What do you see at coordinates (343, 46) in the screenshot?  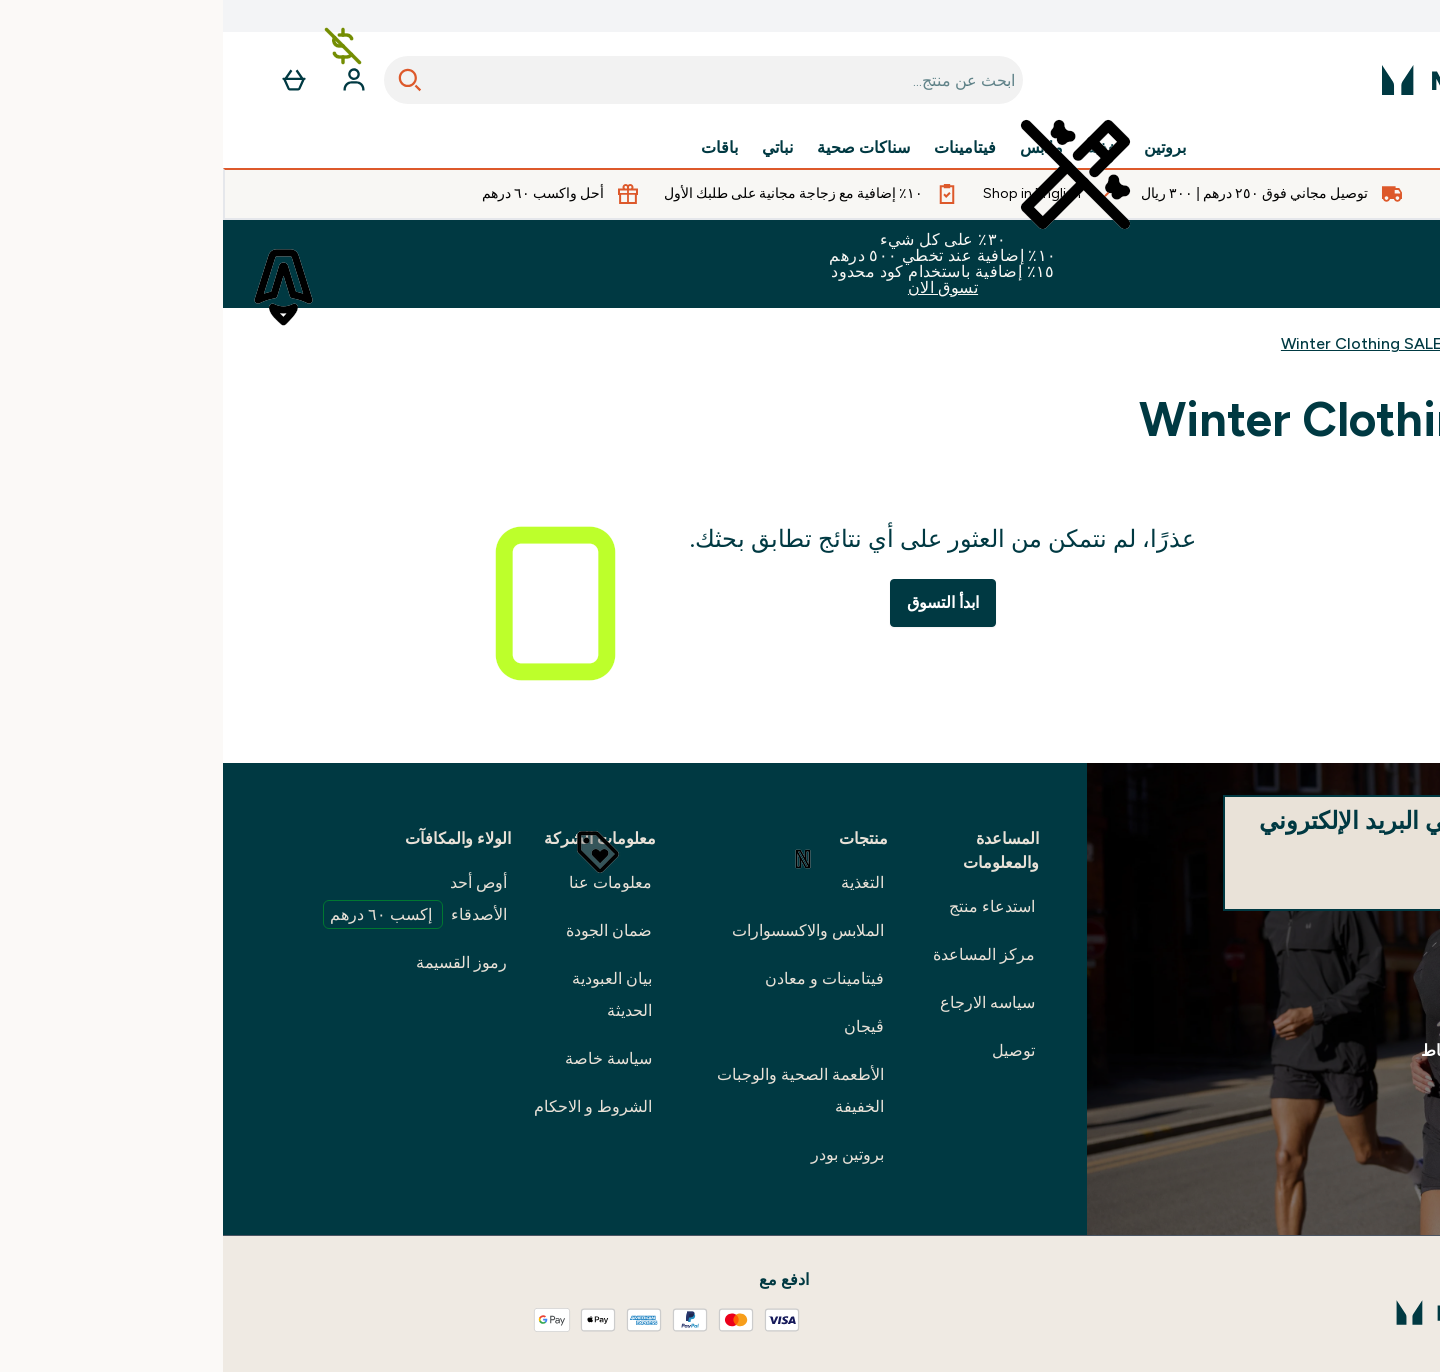 I see `indicates a free or no-cost item` at bounding box center [343, 46].